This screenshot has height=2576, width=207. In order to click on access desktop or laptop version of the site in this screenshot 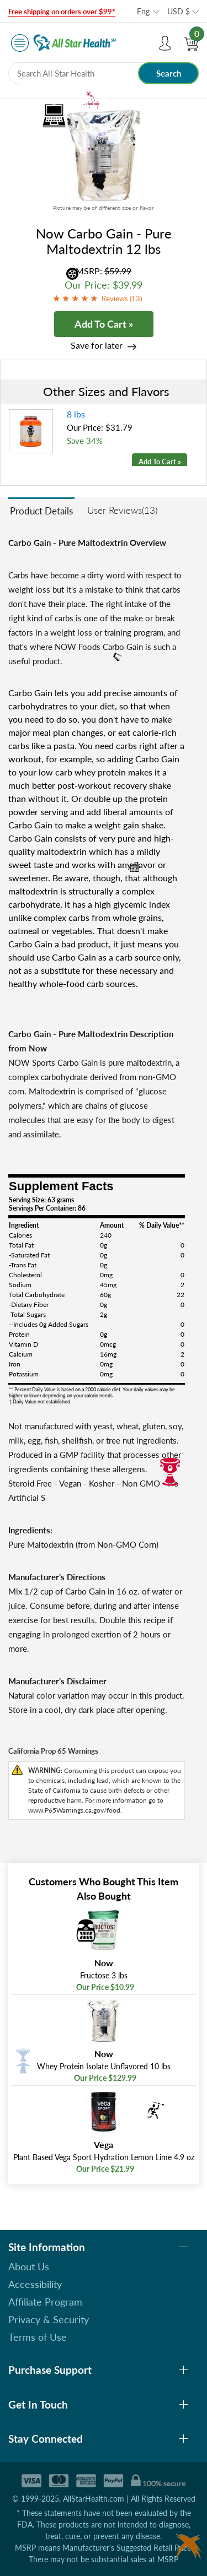, I will do `click(54, 116)`.